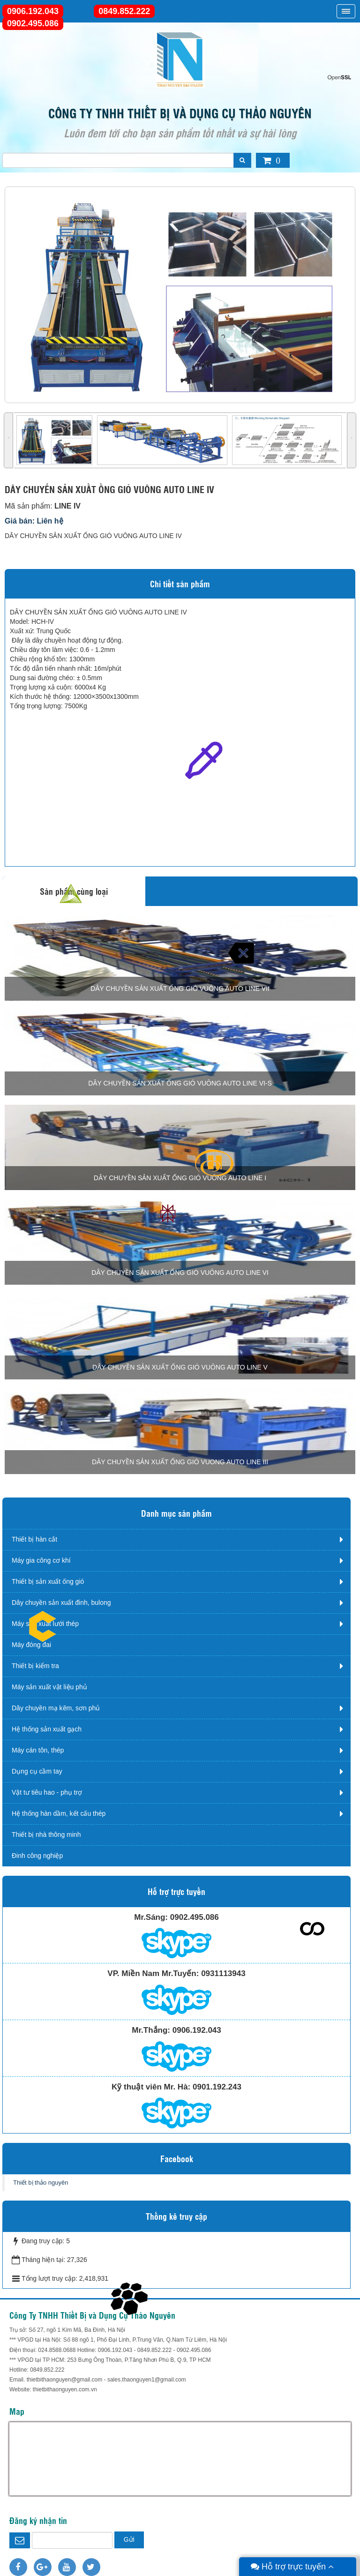 This screenshot has height=2576, width=360. Describe the element at coordinates (312, 1929) in the screenshot. I see `visit gitconnected developer portfolio platform` at that location.